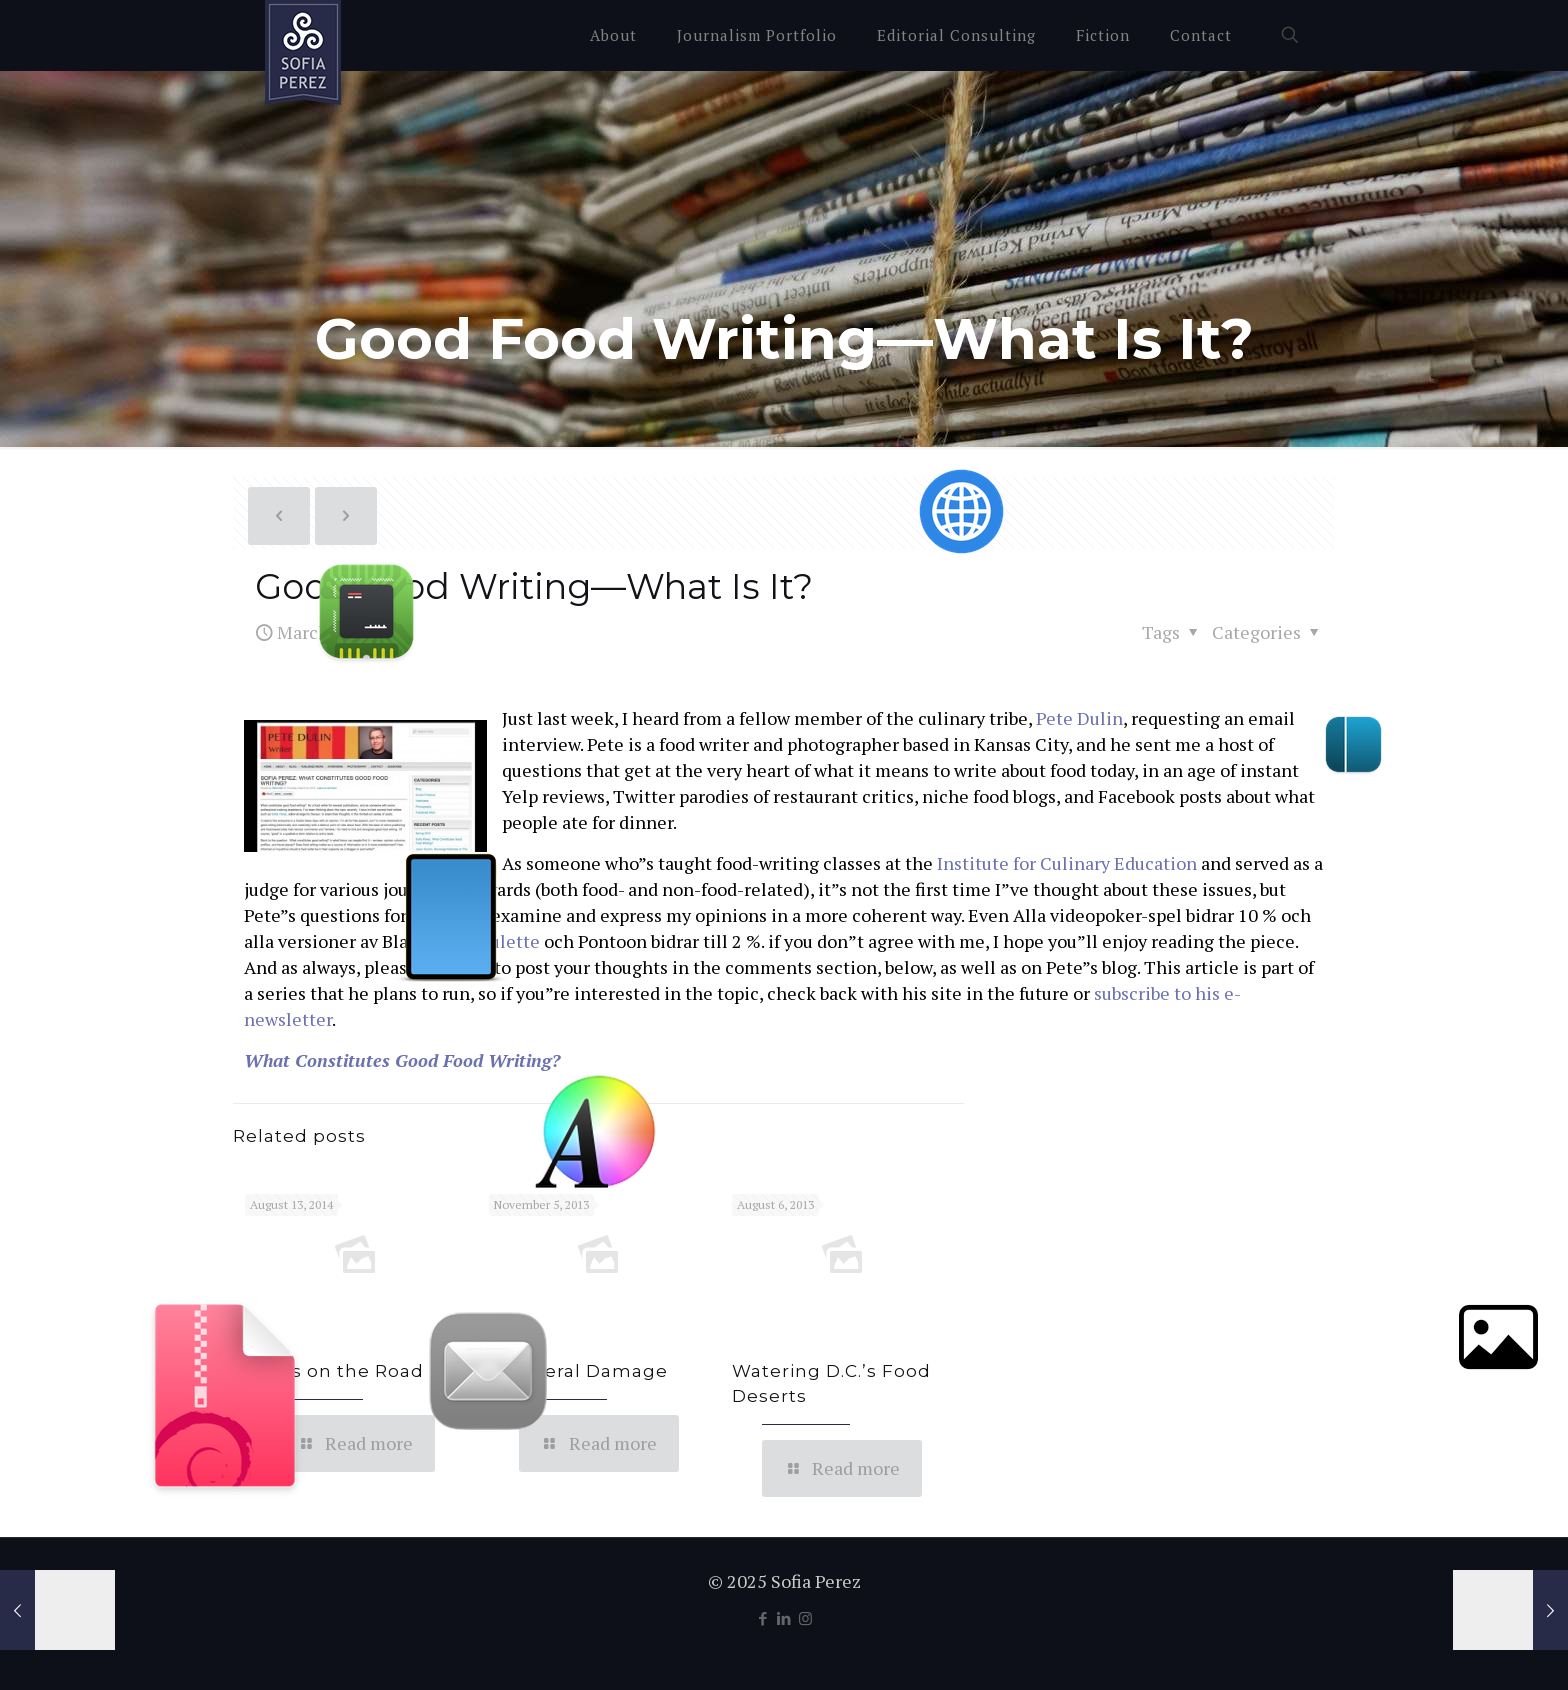 This screenshot has width=1568, height=1690. What do you see at coordinates (1498, 1339) in the screenshot?
I see `preview image or photo settings` at bounding box center [1498, 1339].